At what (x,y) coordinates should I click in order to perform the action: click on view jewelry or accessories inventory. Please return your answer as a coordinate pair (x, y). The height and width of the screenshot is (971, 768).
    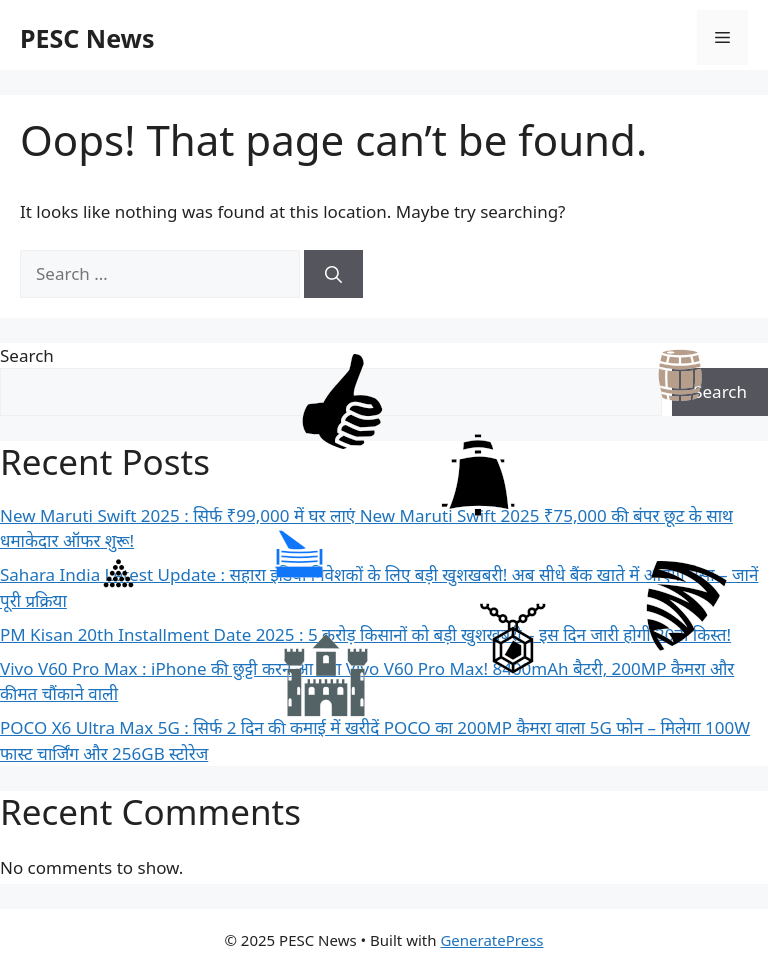
    Looking at the image, I should click on (513, 638).